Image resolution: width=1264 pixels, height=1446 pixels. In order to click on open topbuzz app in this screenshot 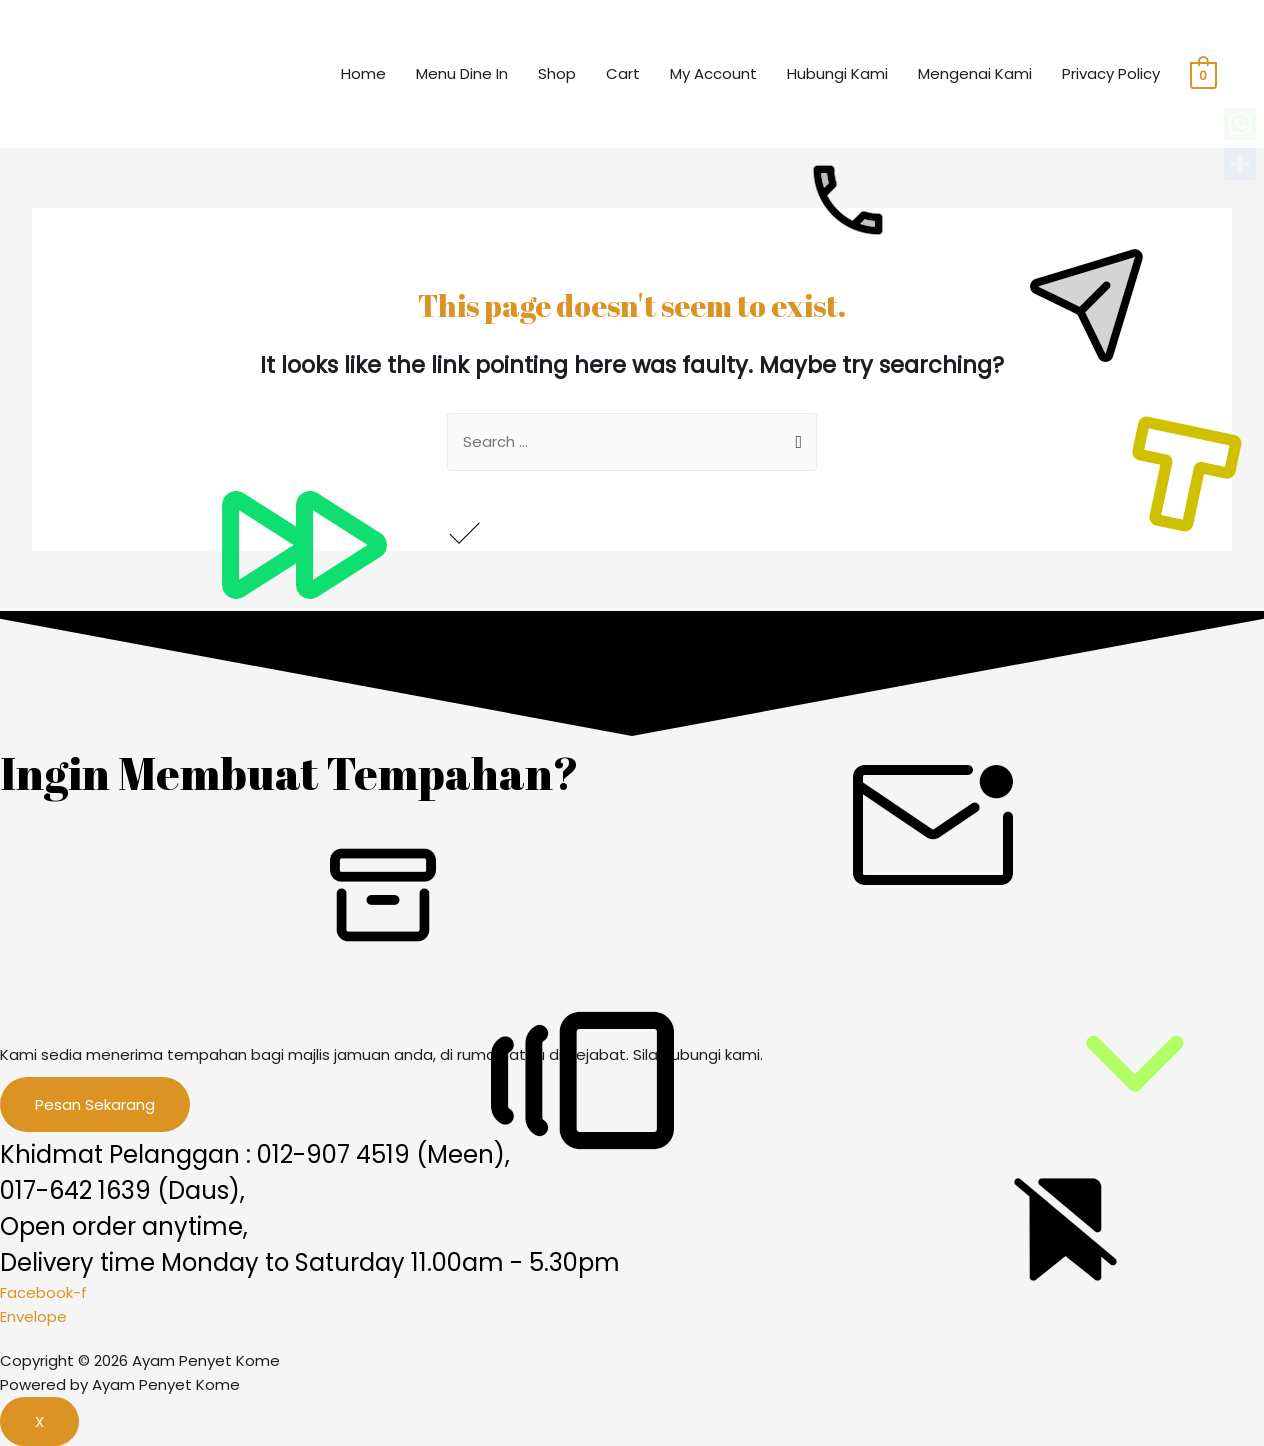, I will do `click(1184, 474)`.